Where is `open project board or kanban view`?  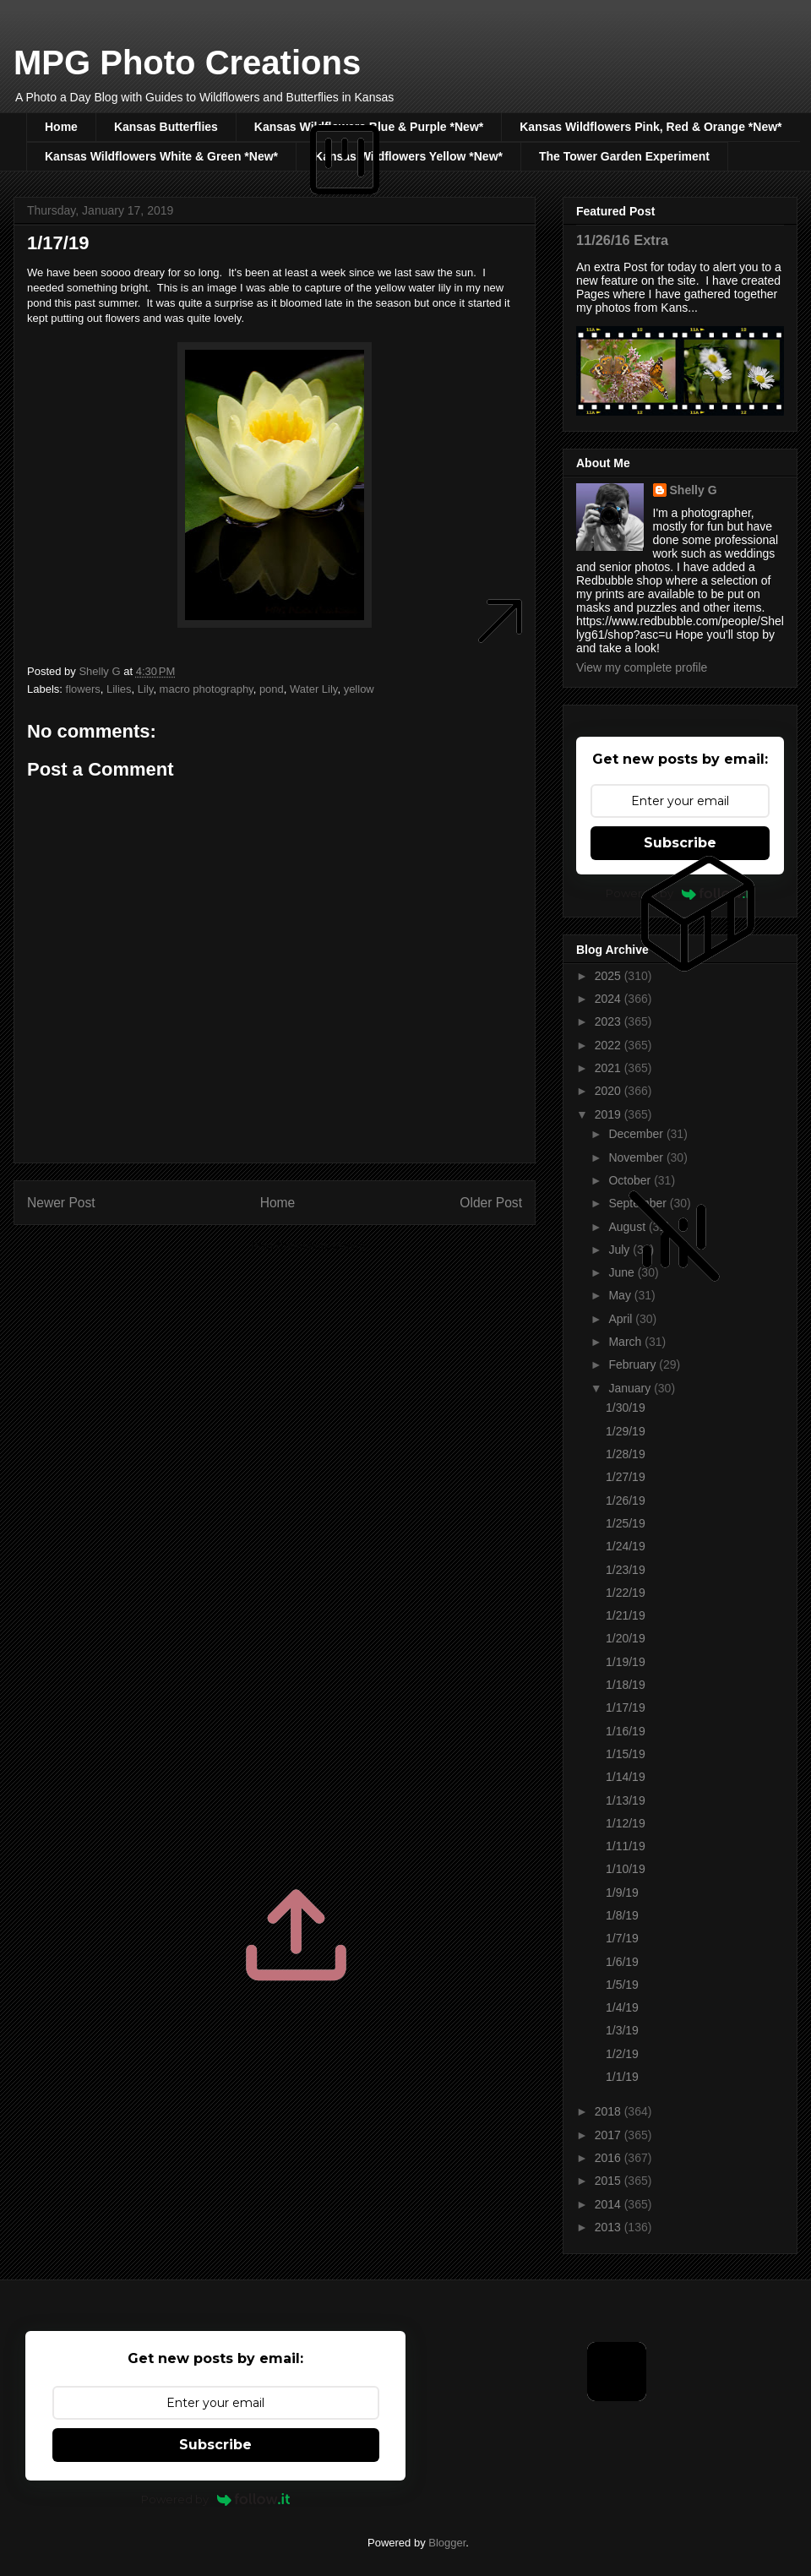 open project board or kanban view is located at coordinates (345, 160).